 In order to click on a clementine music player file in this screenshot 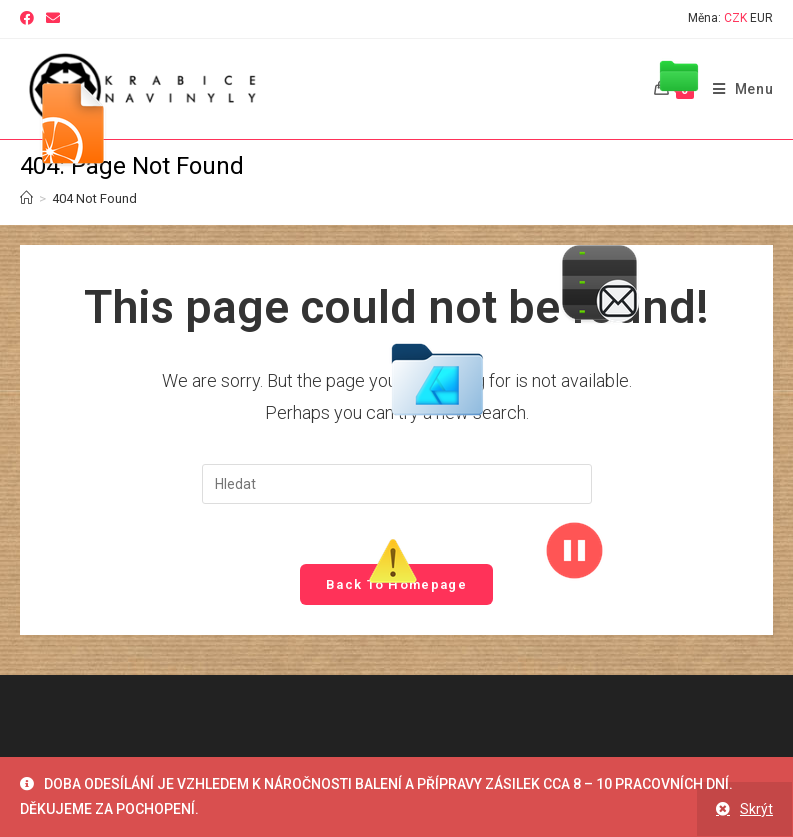, I will do `click(73, 125)`.